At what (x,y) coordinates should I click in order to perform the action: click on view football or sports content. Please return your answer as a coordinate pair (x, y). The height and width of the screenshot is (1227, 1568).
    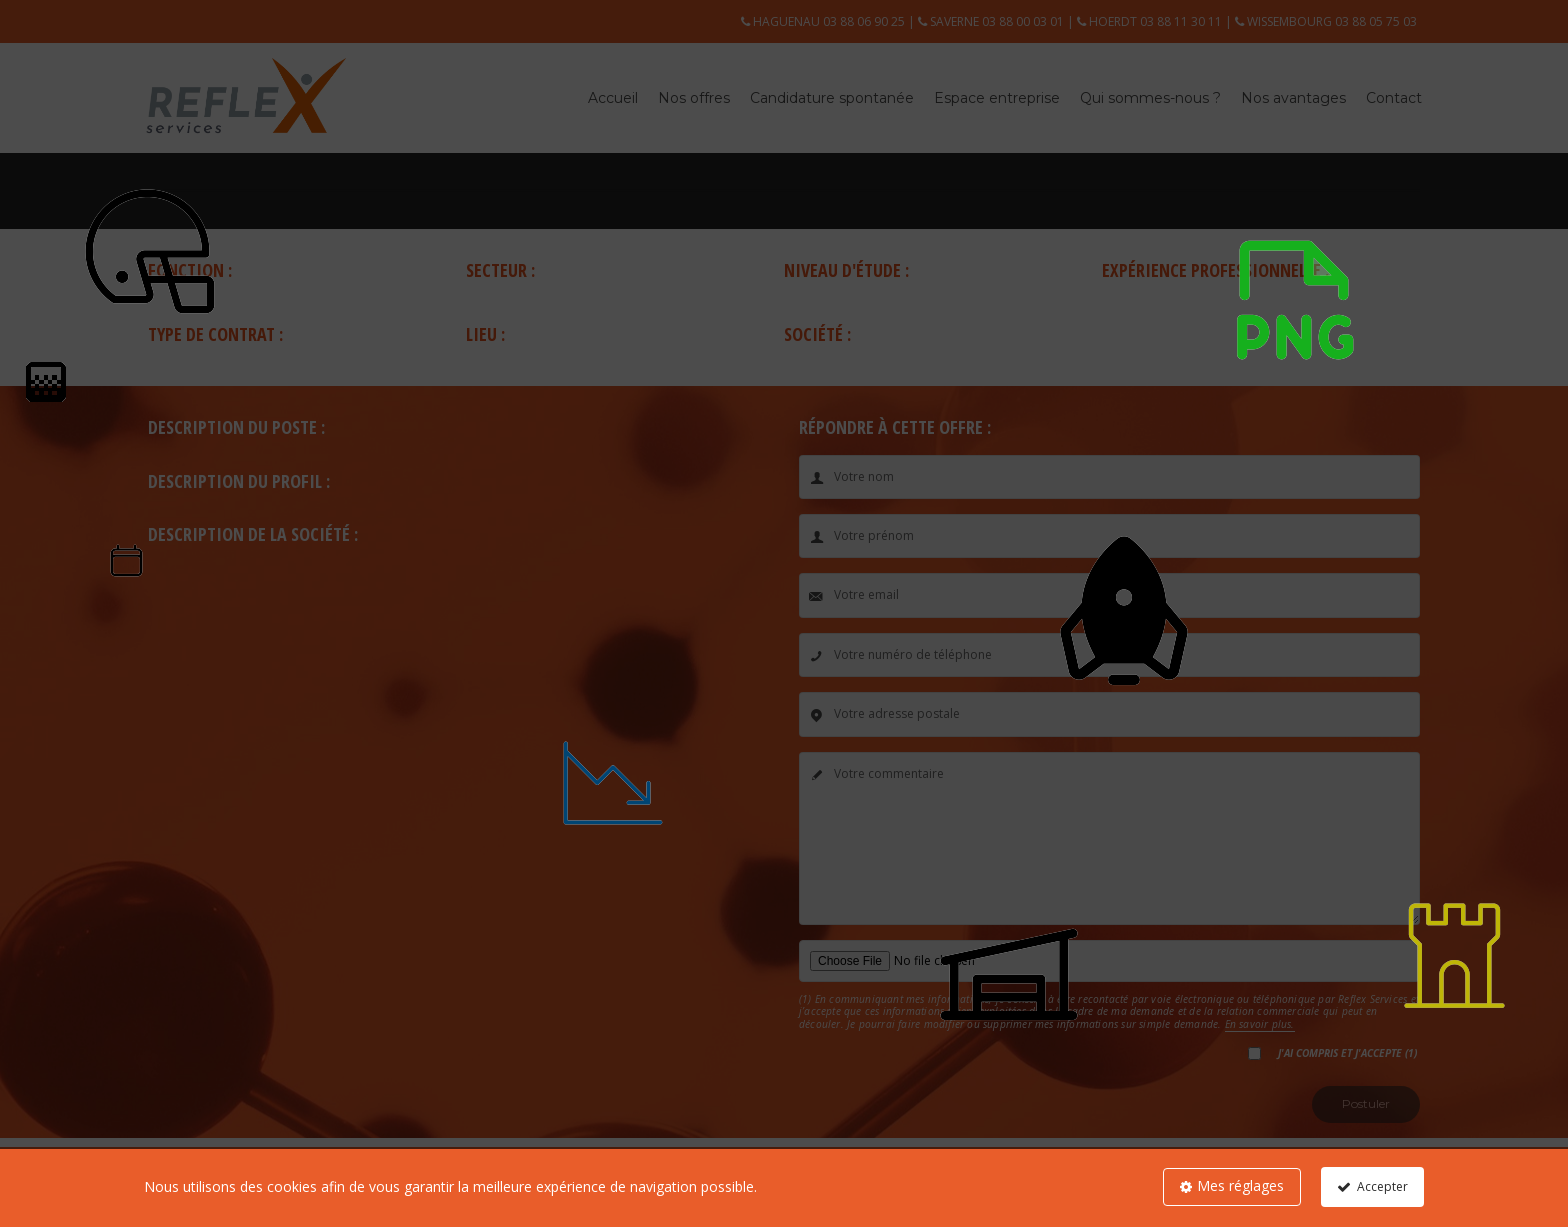
    Looking at the image, I should click on (150, 254).